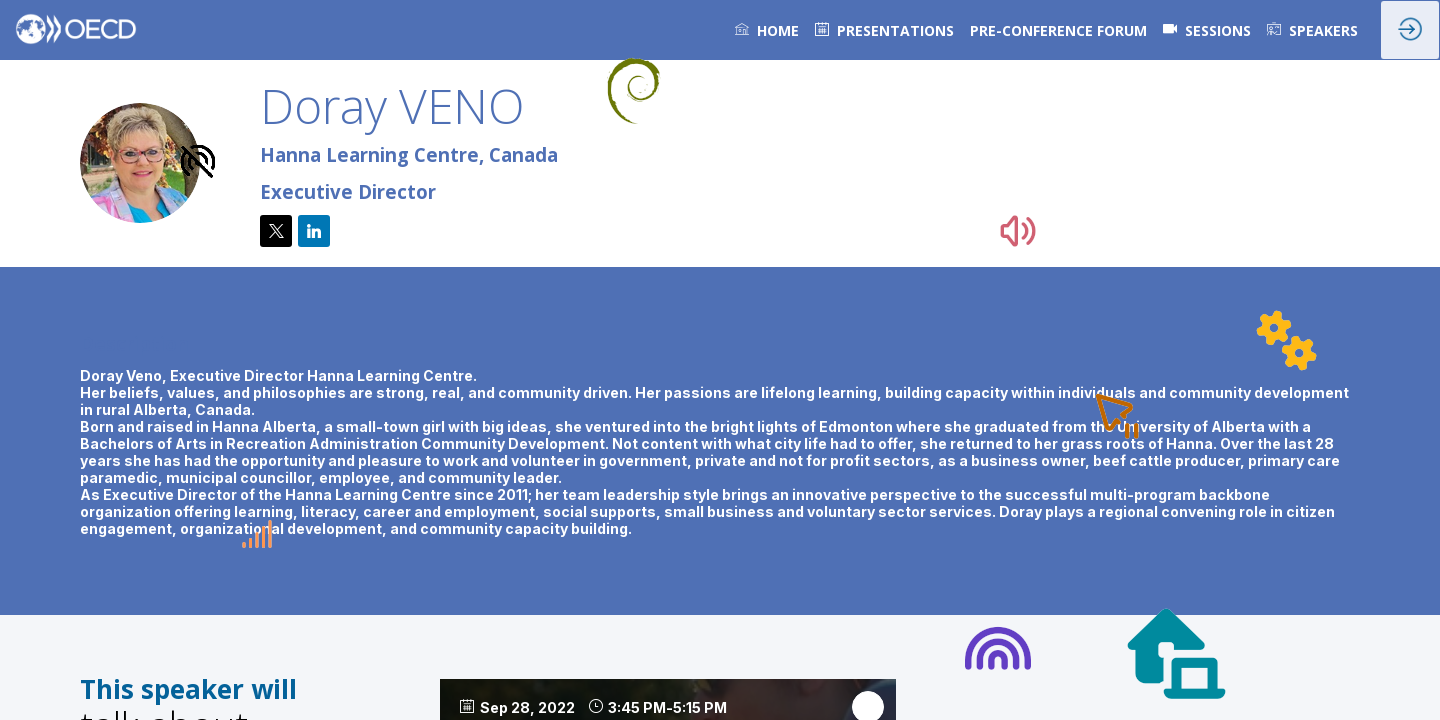 The height and width of the screenshot is (720, 1440). What do you see at coordinates (257, 534) in the screenshot?
I see `indicates cellular or network signal strength` at bounding box center [257, 534].